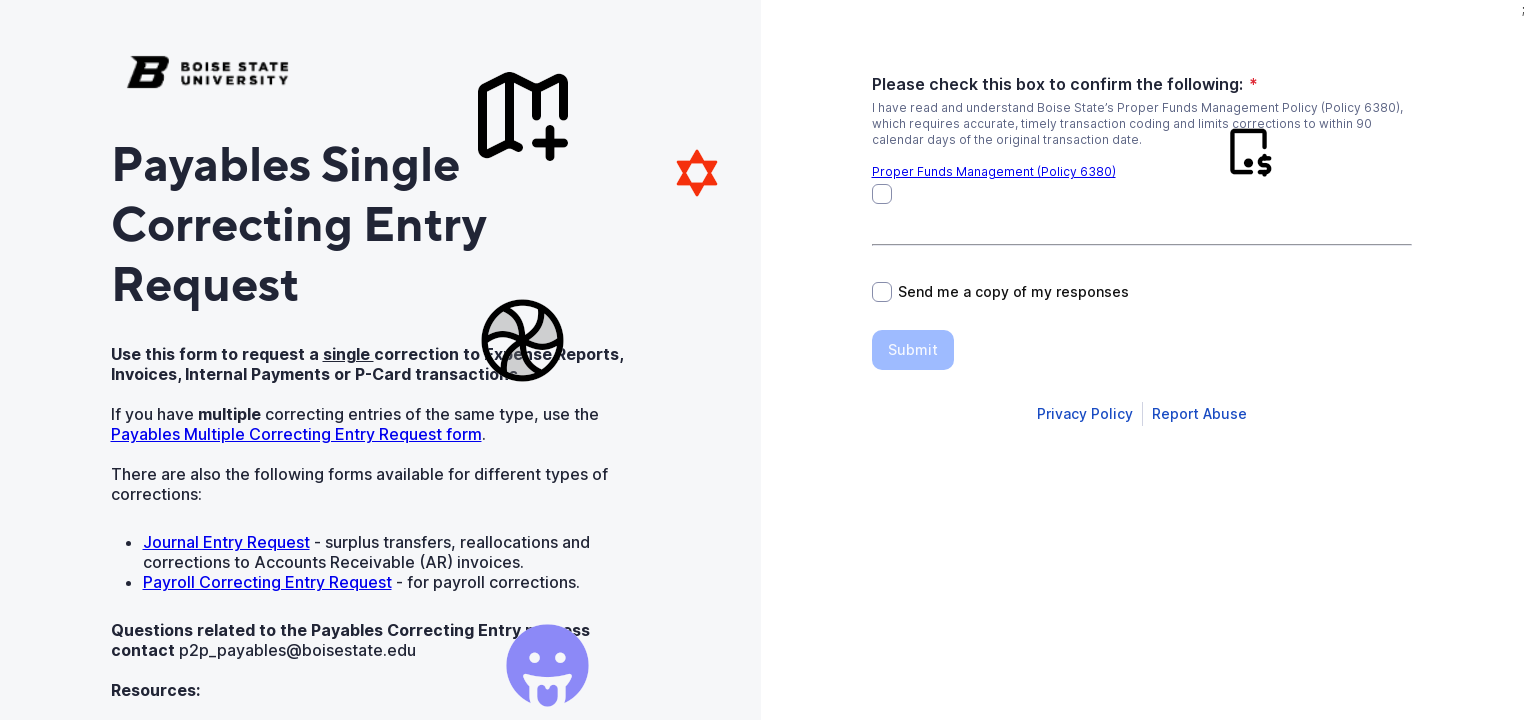 Image resolution: width=1525 pixels, height=720 pixels. I want to click on indicates jewish or hebrew content, so click(697, 173).